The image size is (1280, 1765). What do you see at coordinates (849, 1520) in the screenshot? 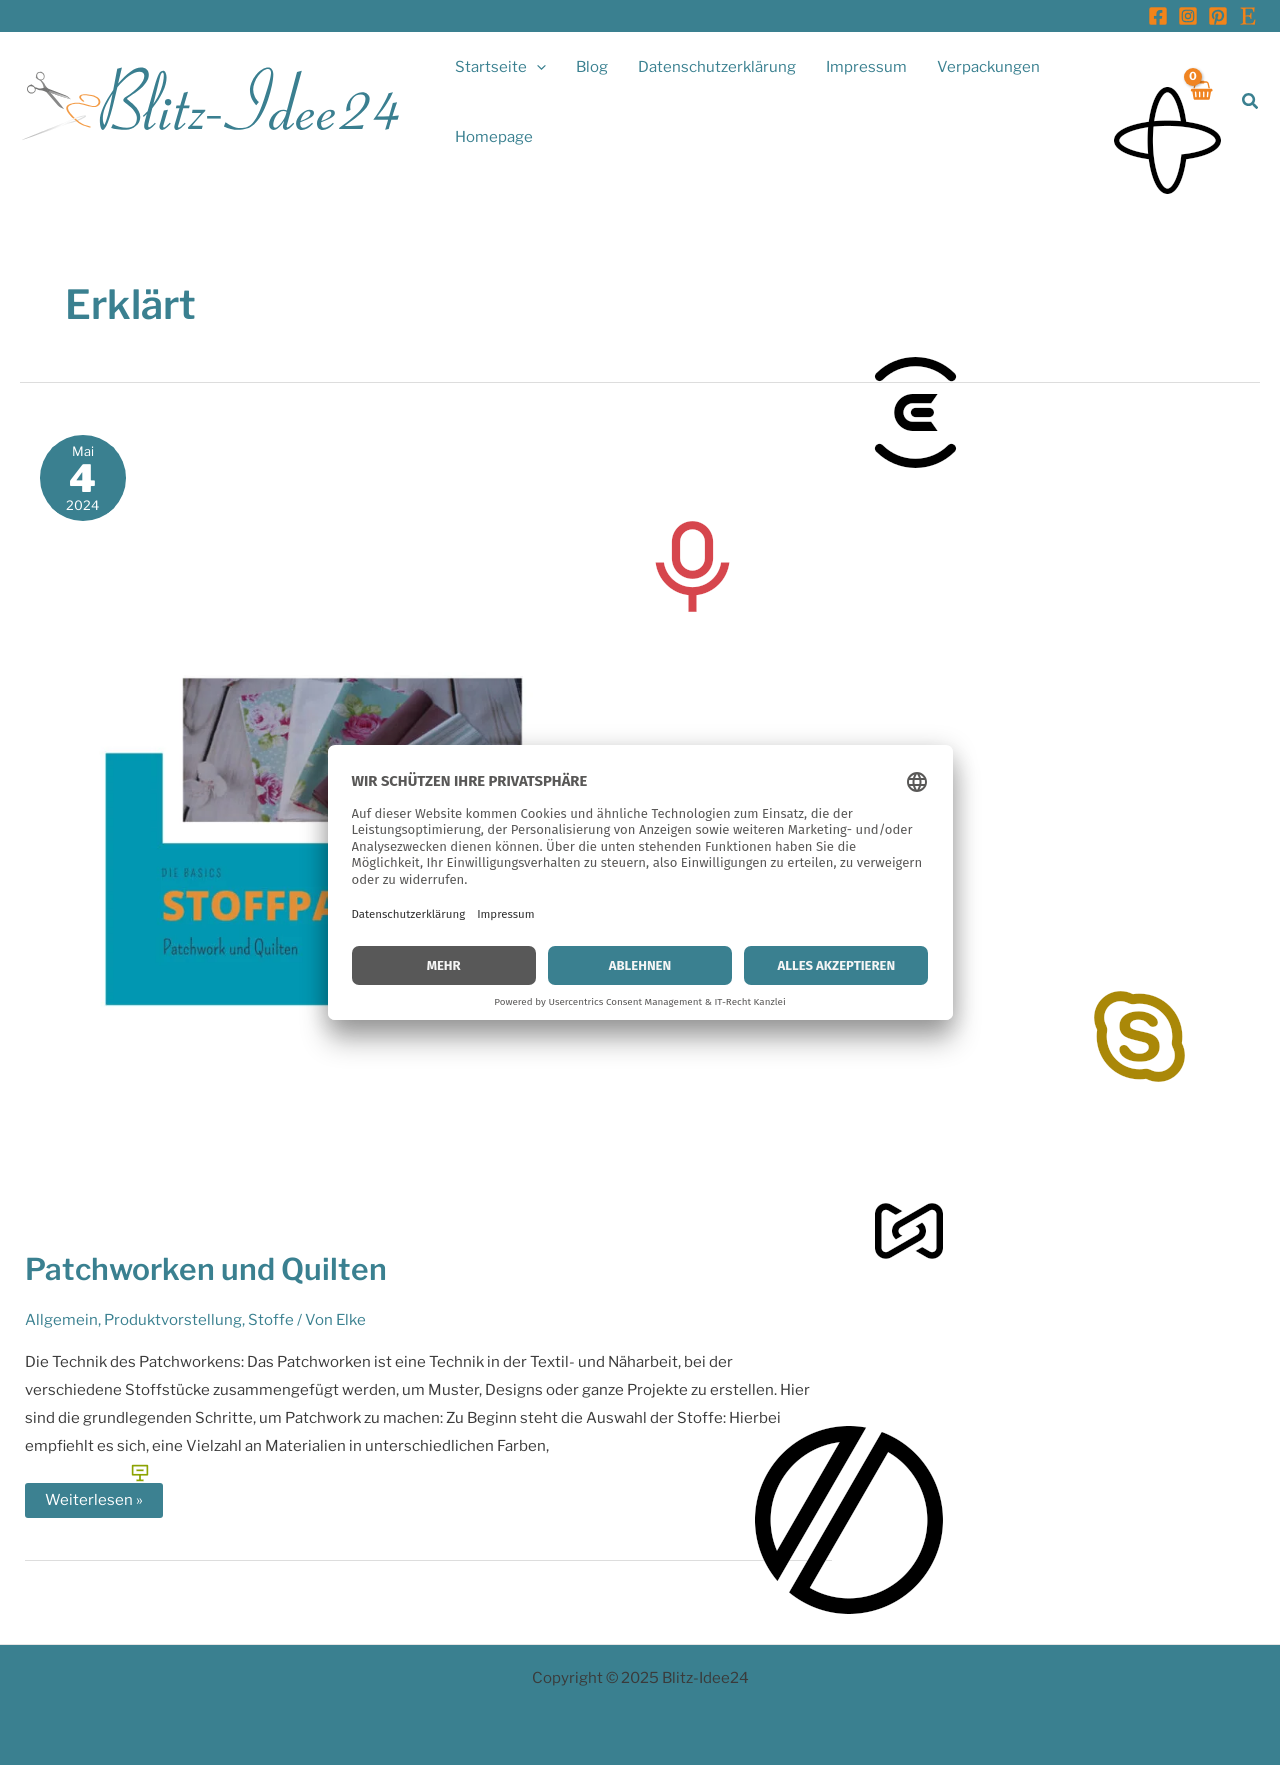
I see `odin programming language logo` at bounding box center [849, 1520].